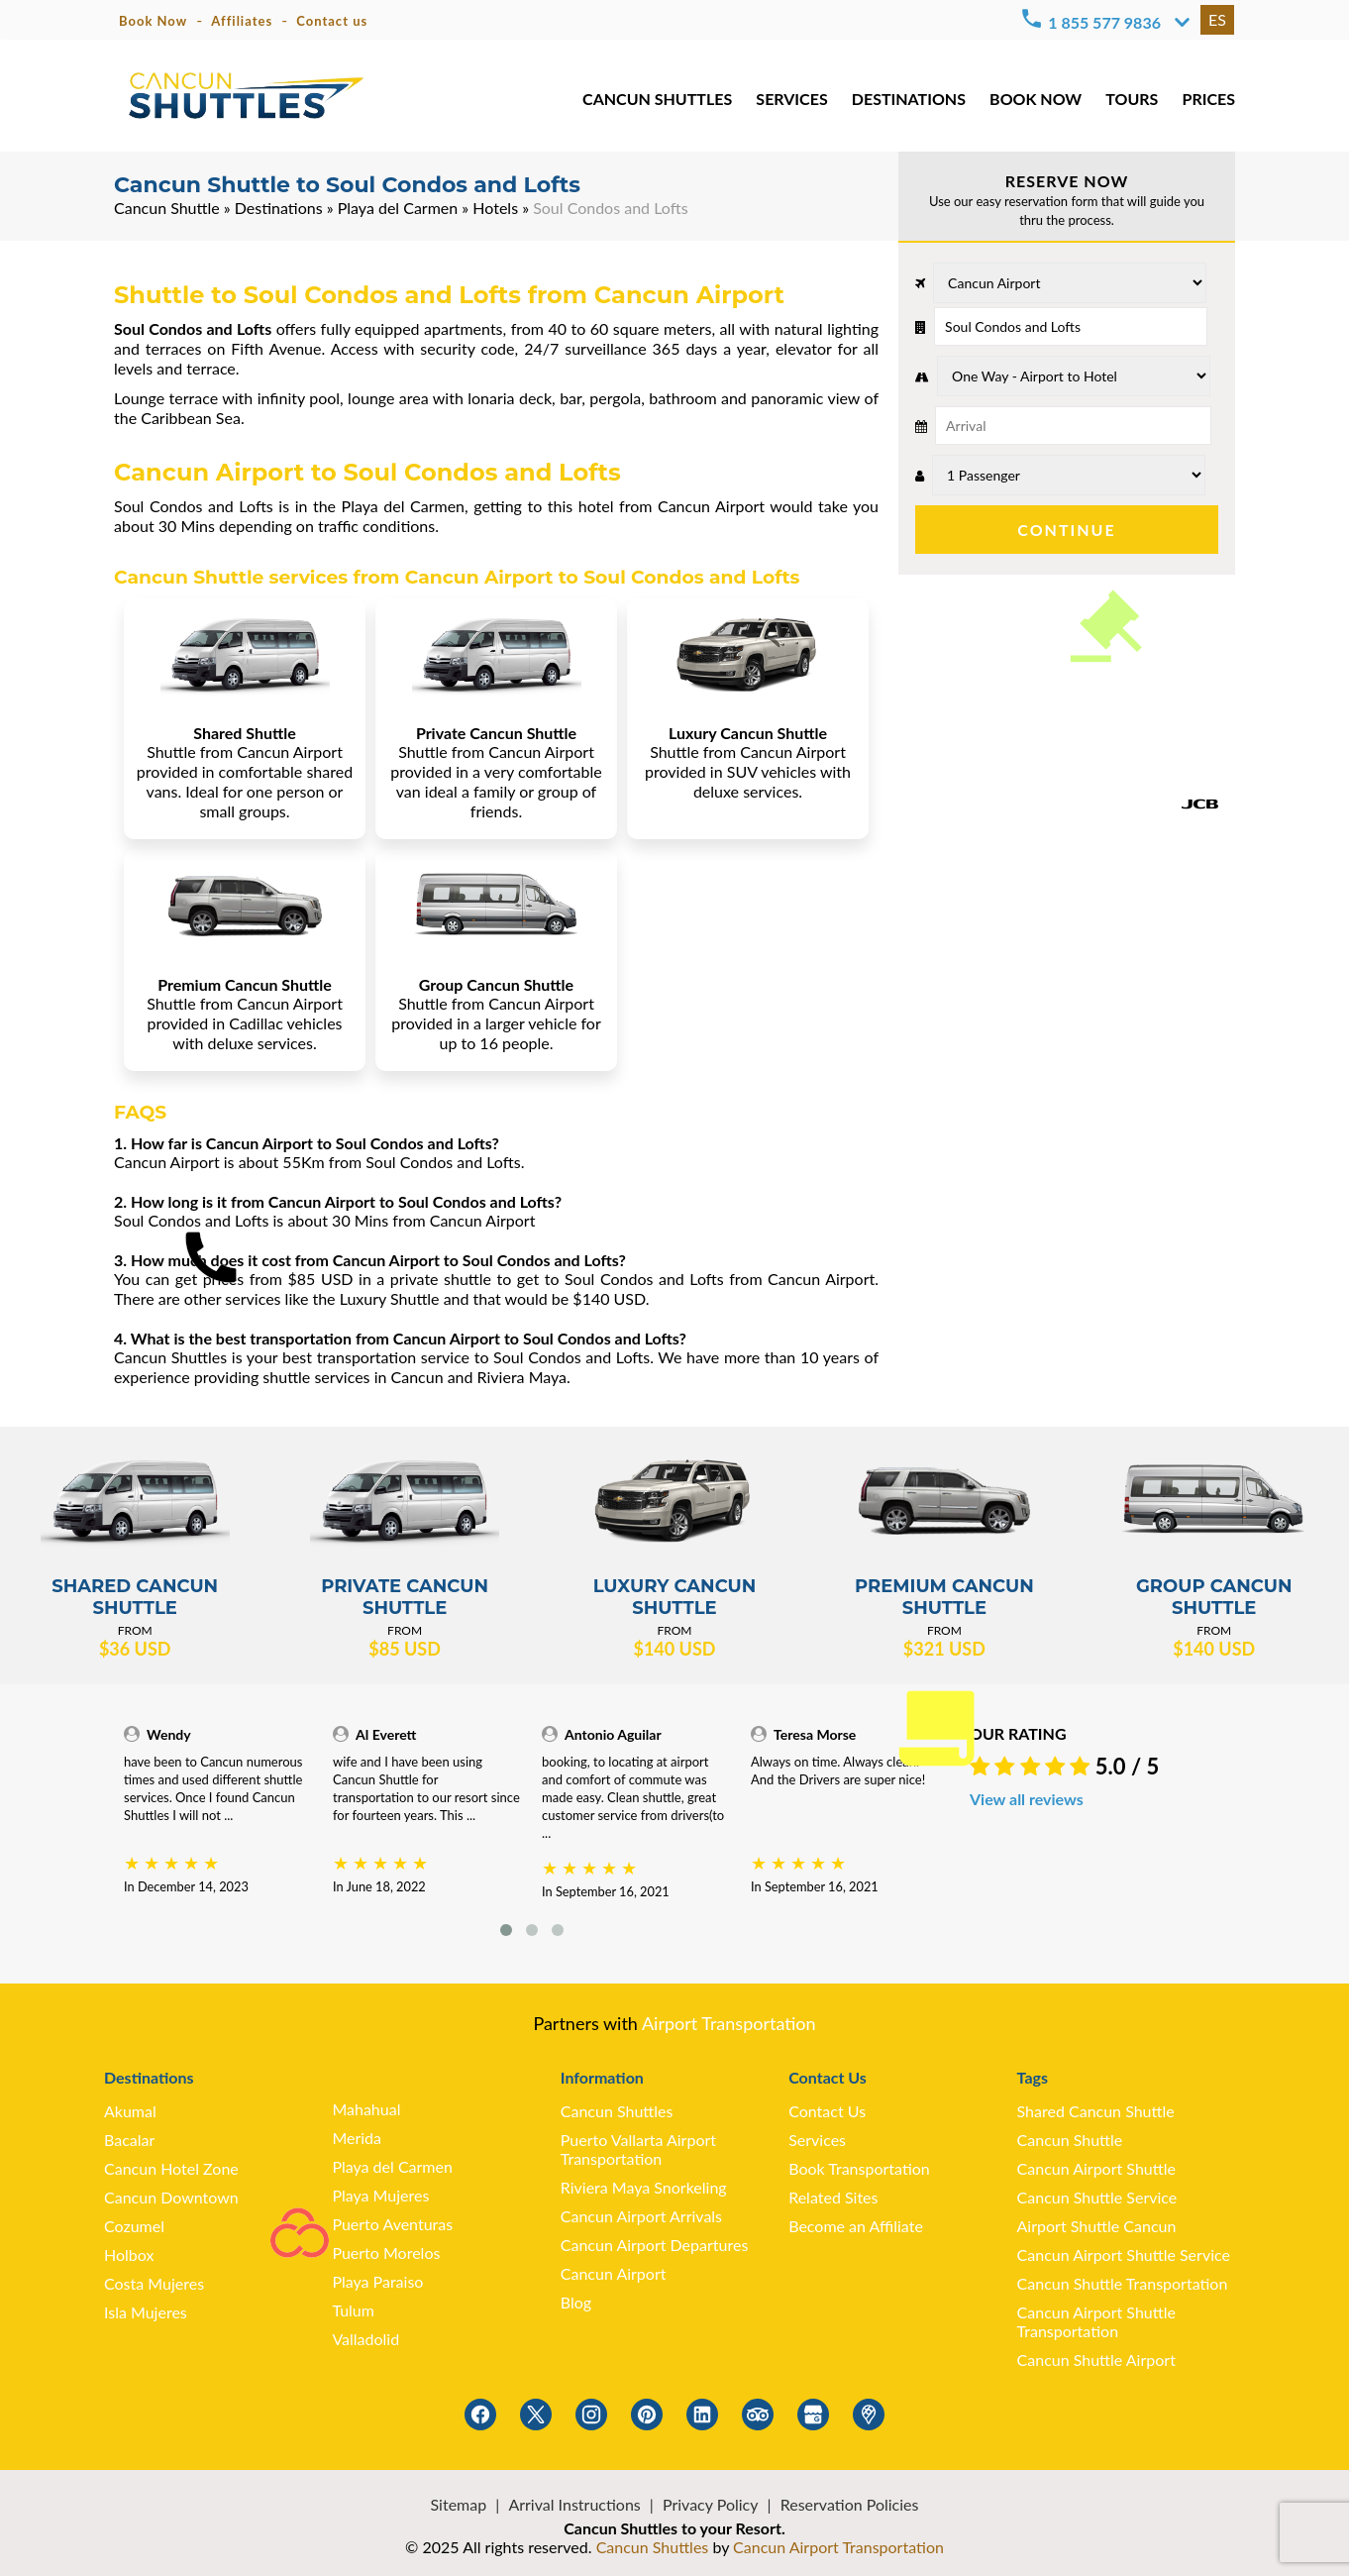 This screenshot has height=2576, width=1349. What do you see at coordinates (1104, 628) in the screenshot?
I see `place a bid on an auction item` at bounding box center [1104, 628].